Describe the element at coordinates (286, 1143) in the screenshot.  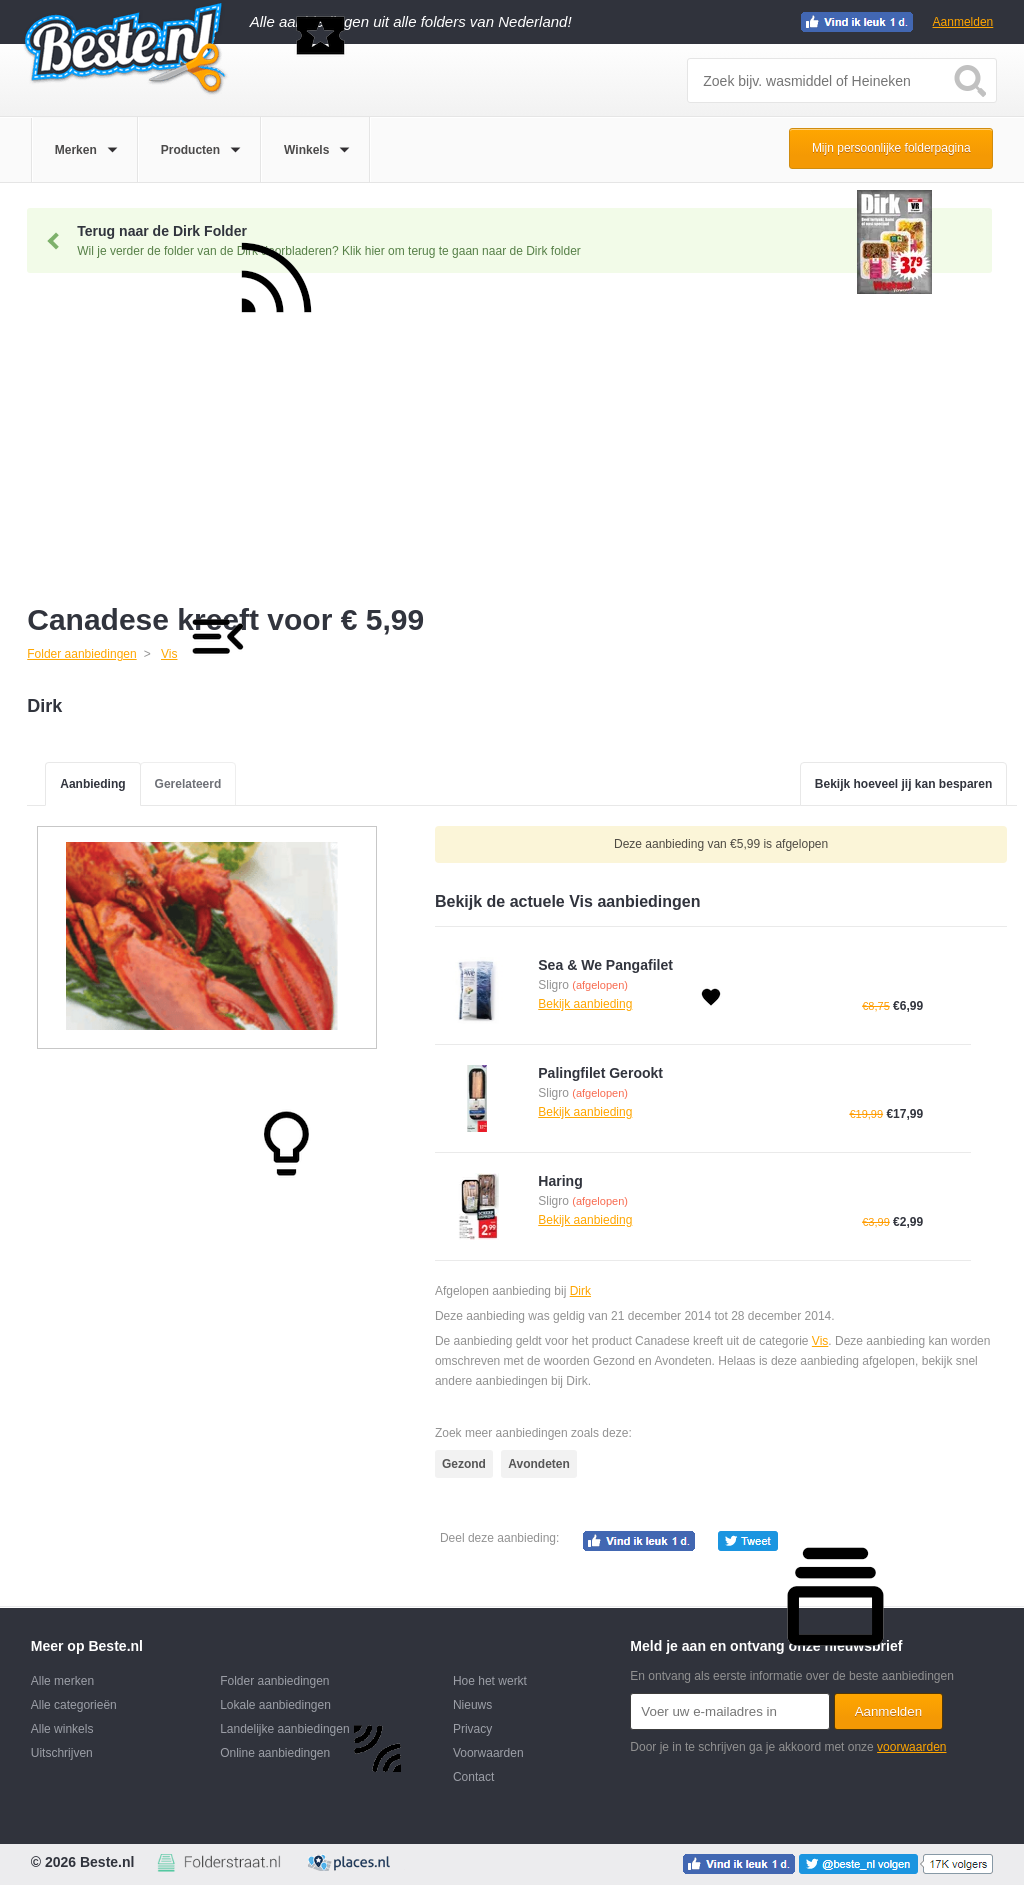
I see `access tips or suggestions` at that location.